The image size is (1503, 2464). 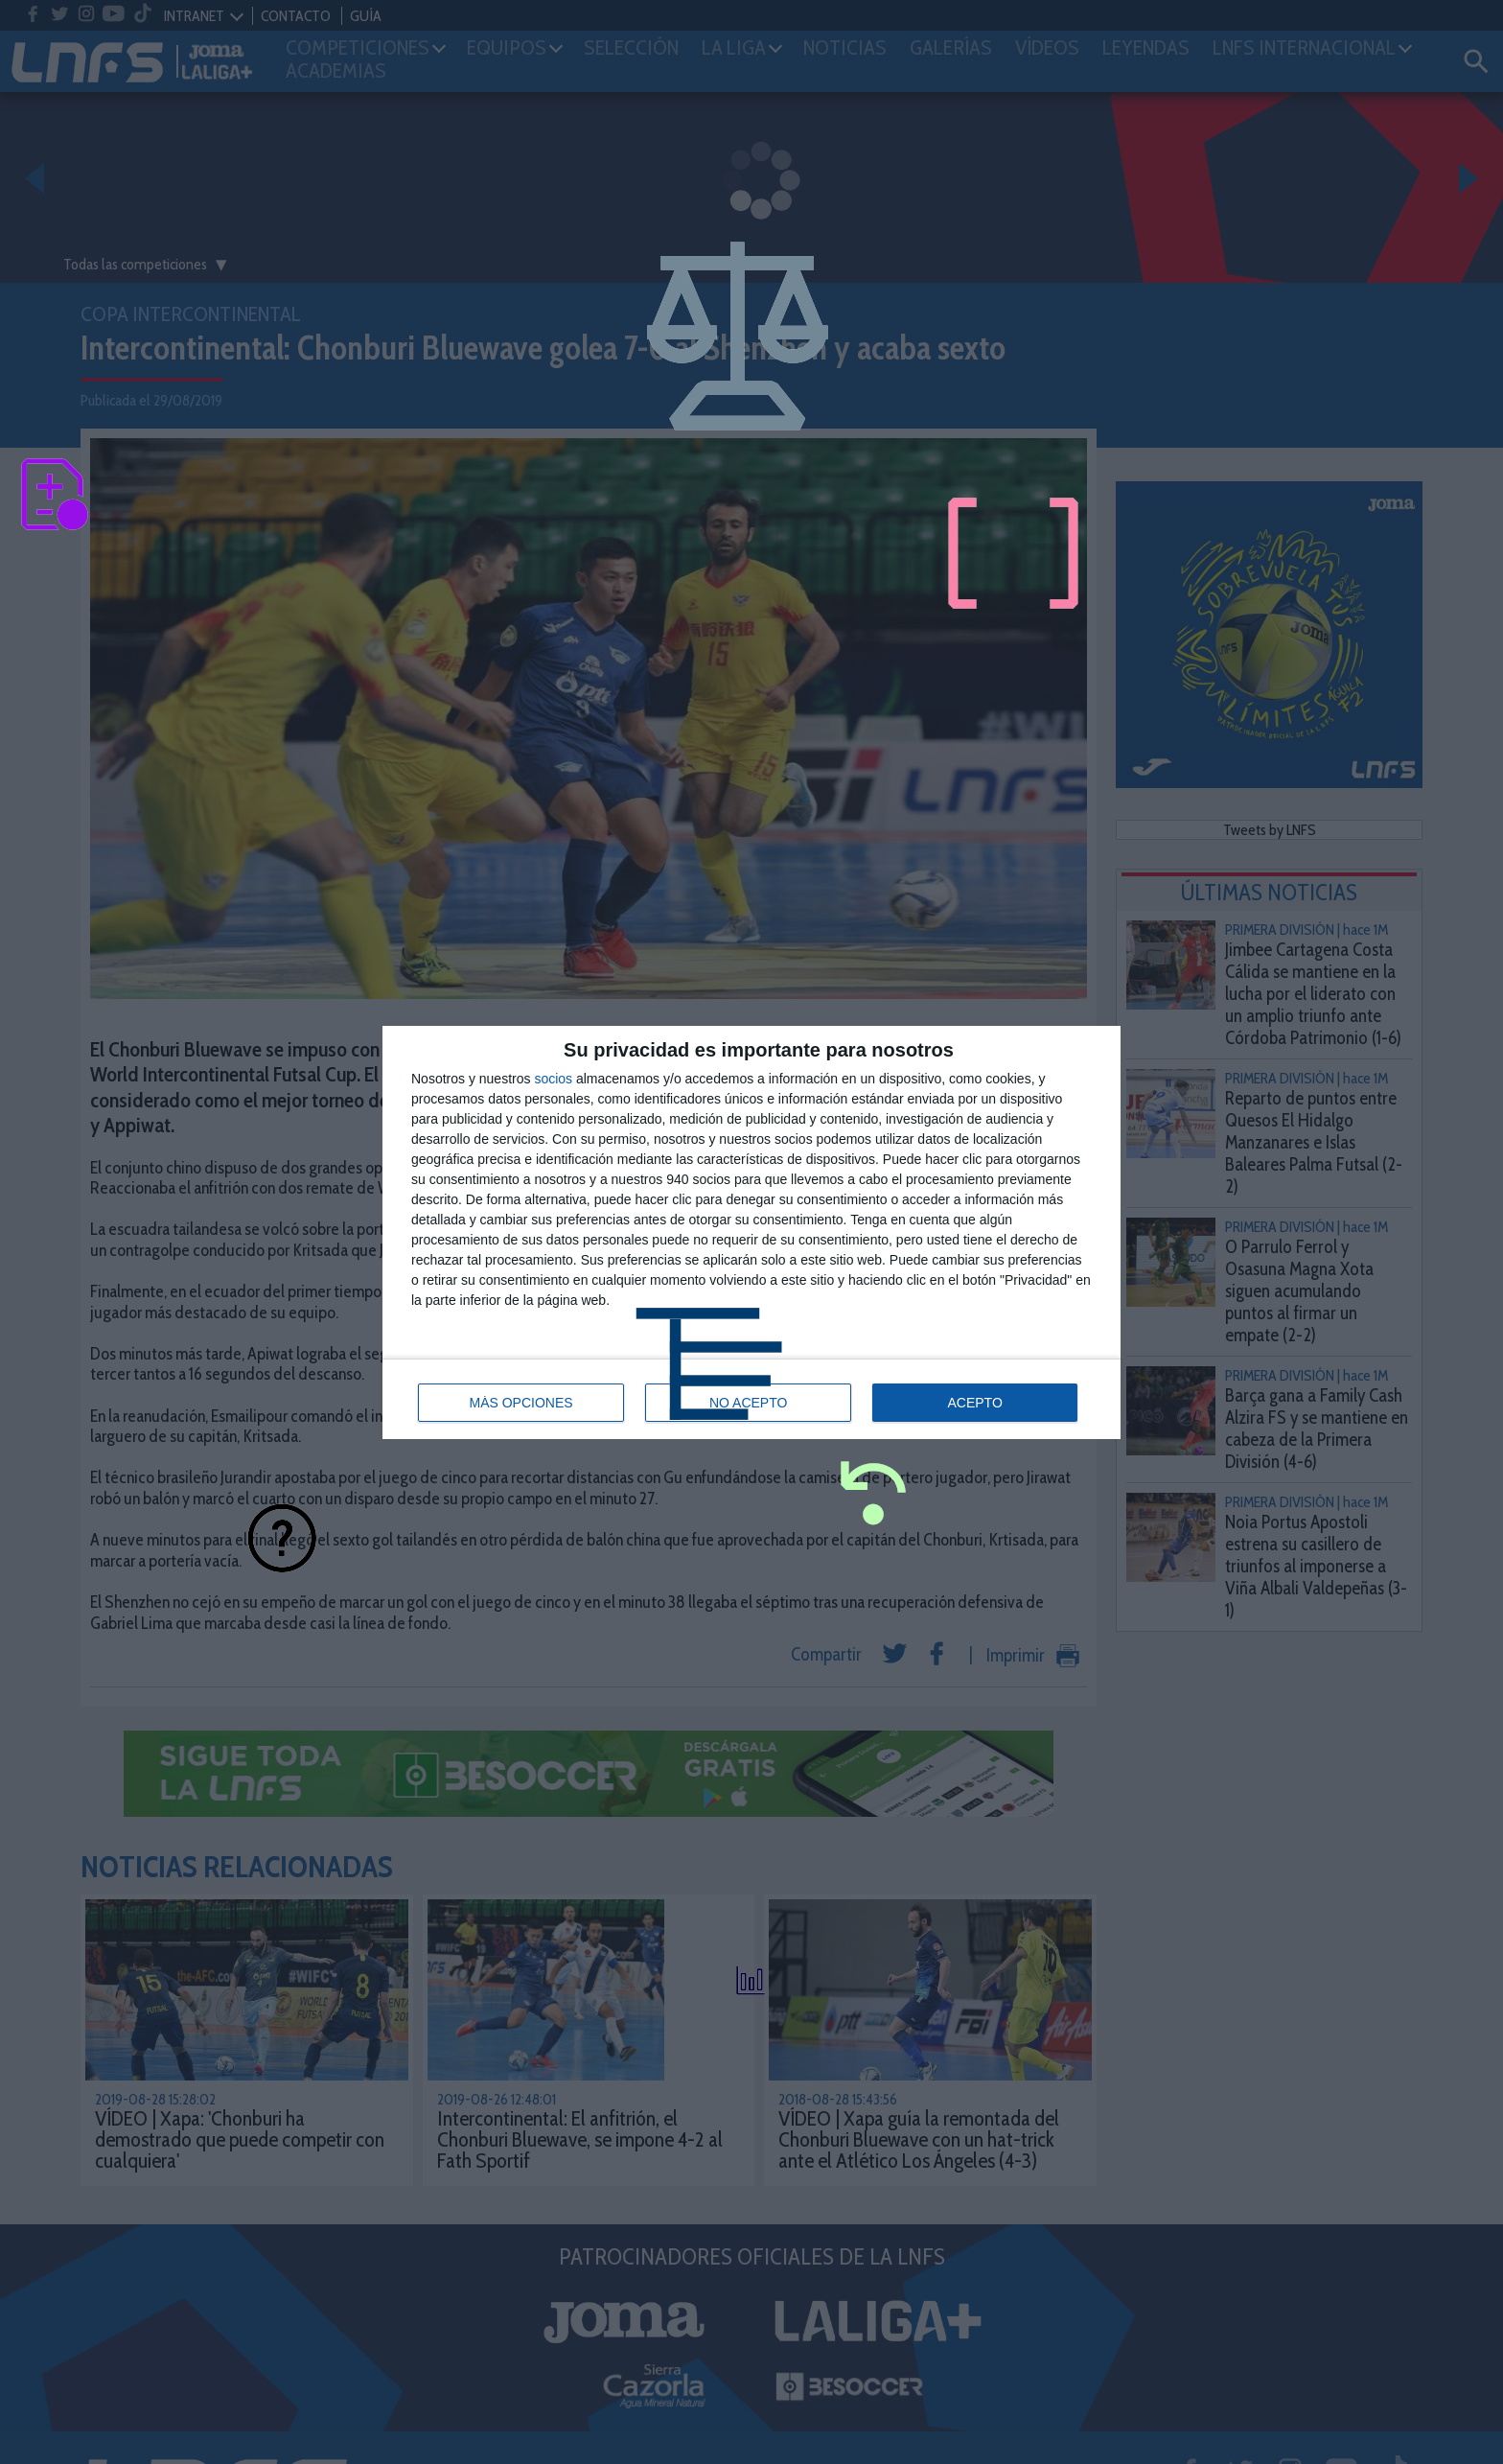 I want to click on view file explorer tree structure, so click(x=714, y=1363).